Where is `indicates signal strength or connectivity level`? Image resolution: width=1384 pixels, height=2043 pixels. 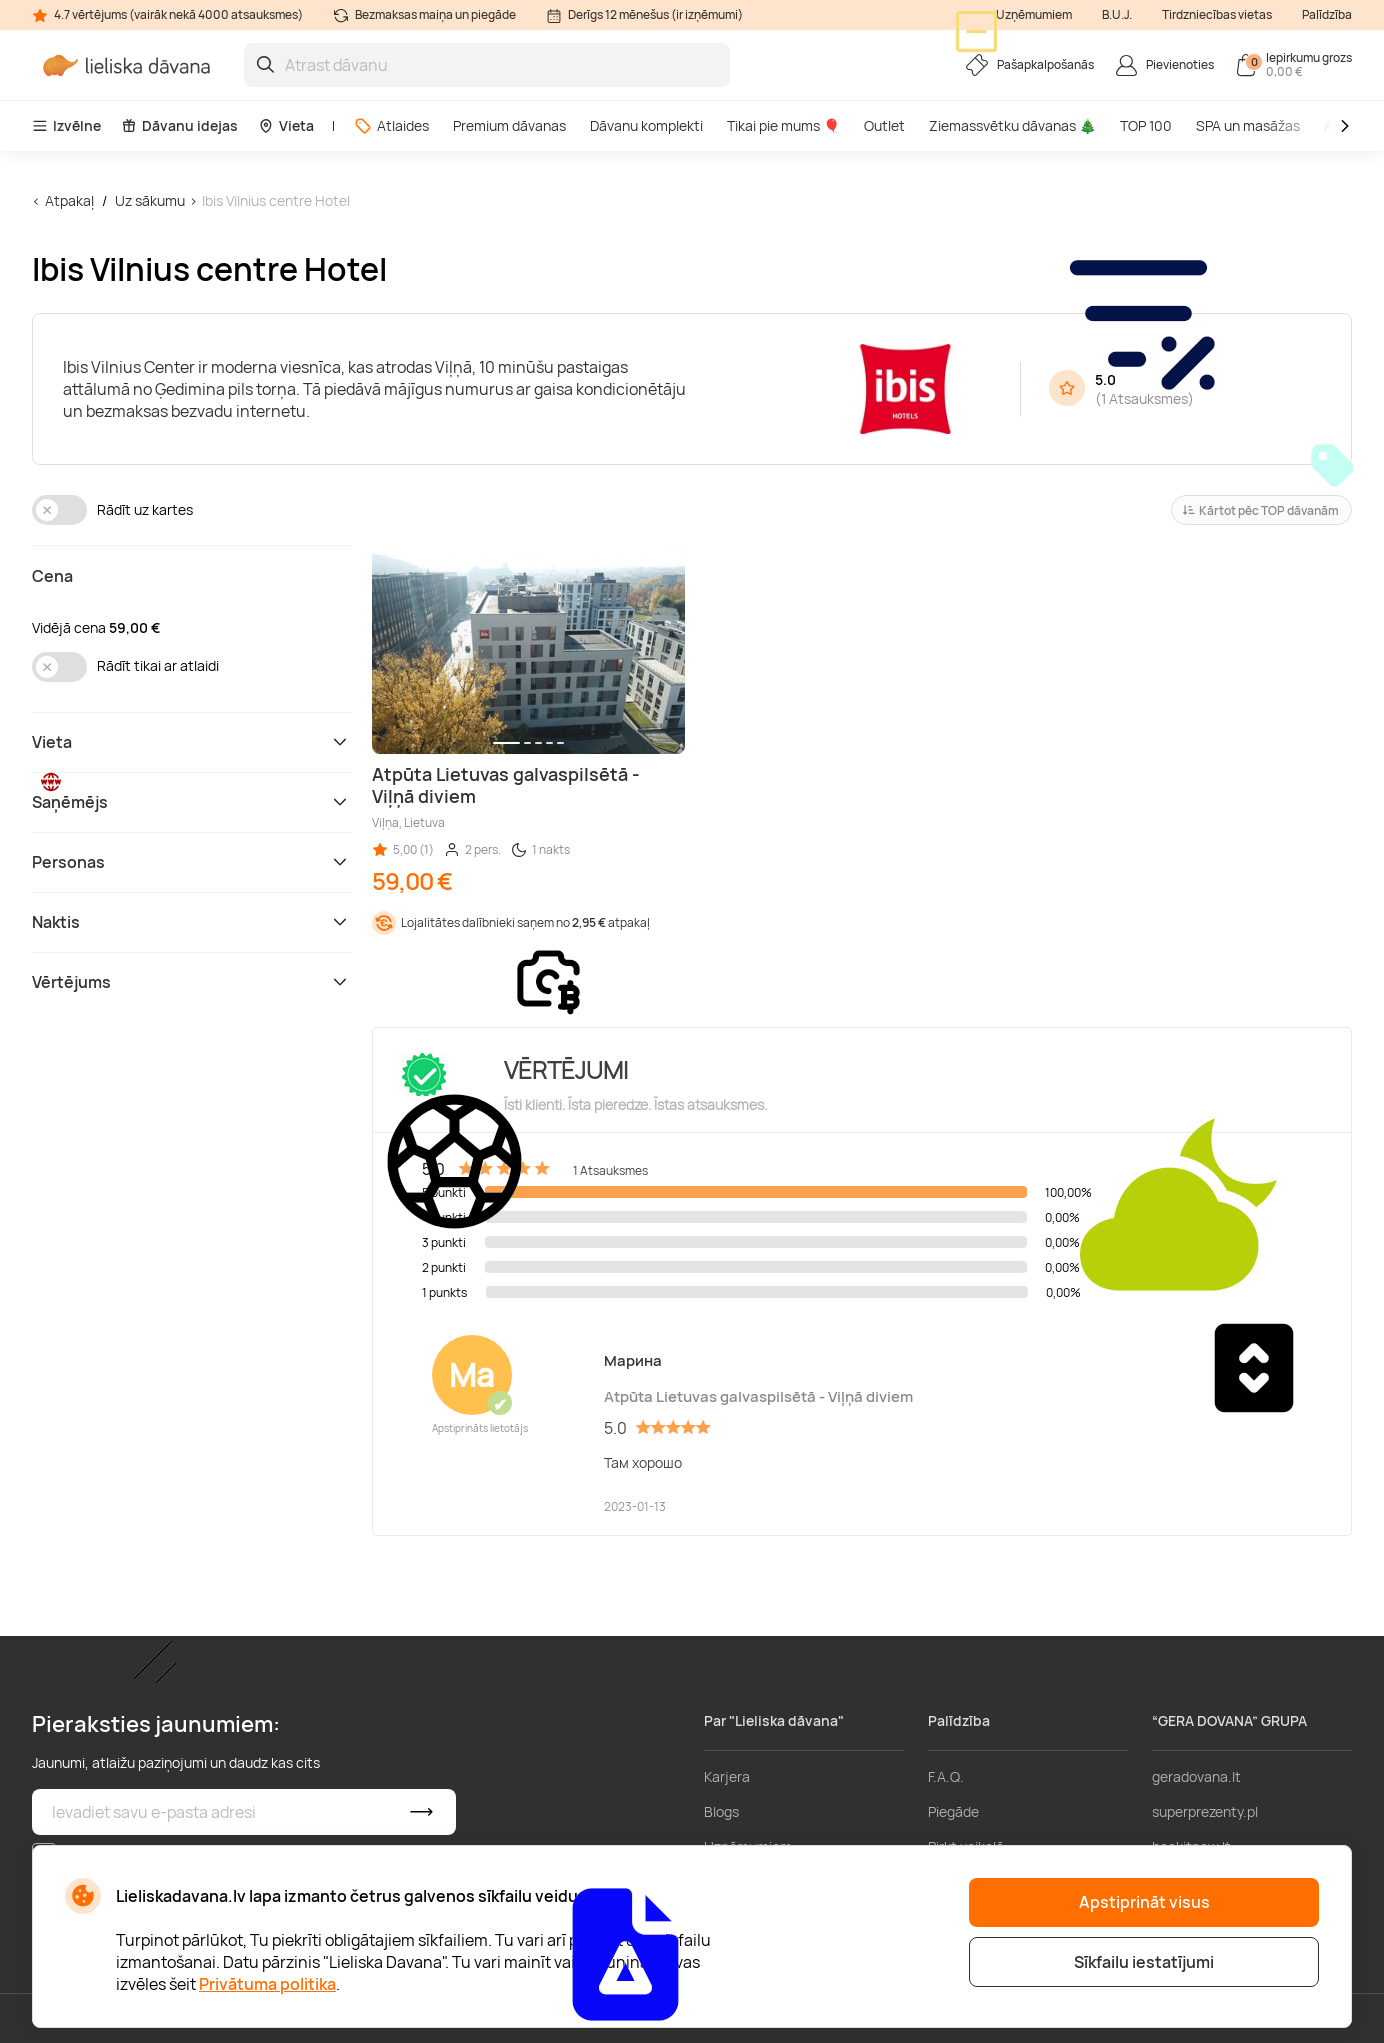
indicates signal strength or connectivity level is located at coordinates (156, 1663).